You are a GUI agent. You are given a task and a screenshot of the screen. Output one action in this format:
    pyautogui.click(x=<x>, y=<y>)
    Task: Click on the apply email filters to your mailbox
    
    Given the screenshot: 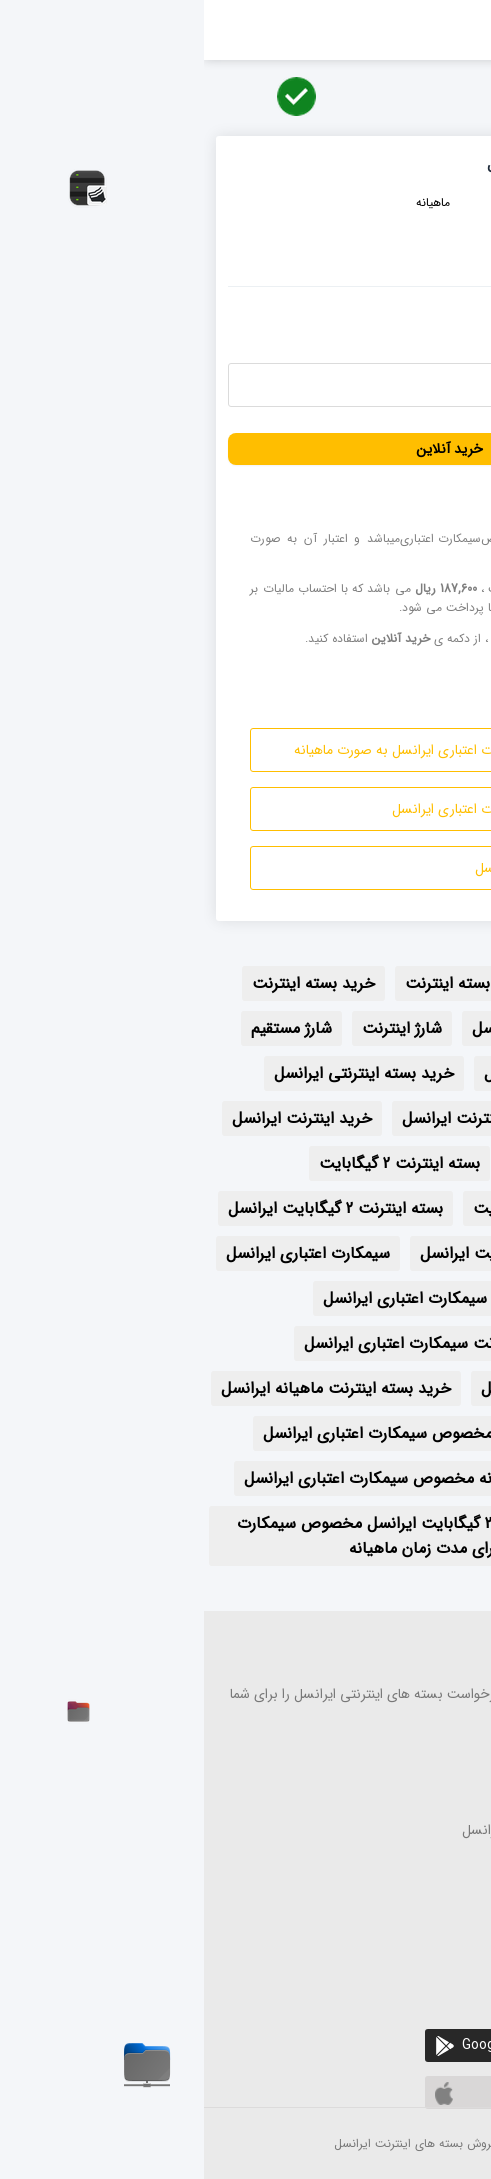 What is the action you would take?
    pyautogui.click(x=296, y=96)
    